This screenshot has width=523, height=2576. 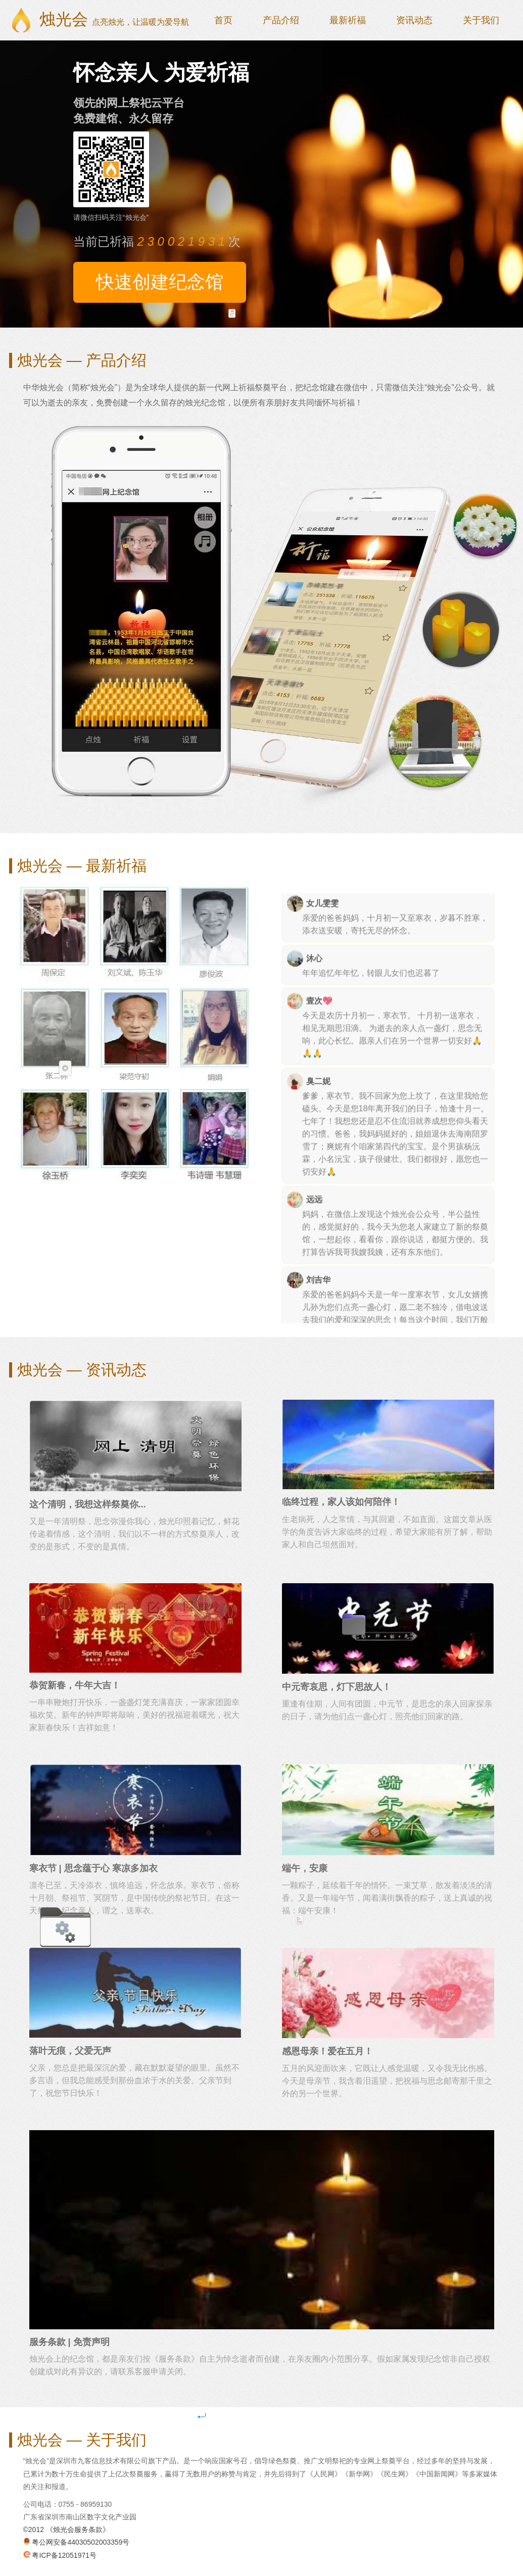 I want to click on folder containing batch files or scripts, so click(x=65, y=1928).